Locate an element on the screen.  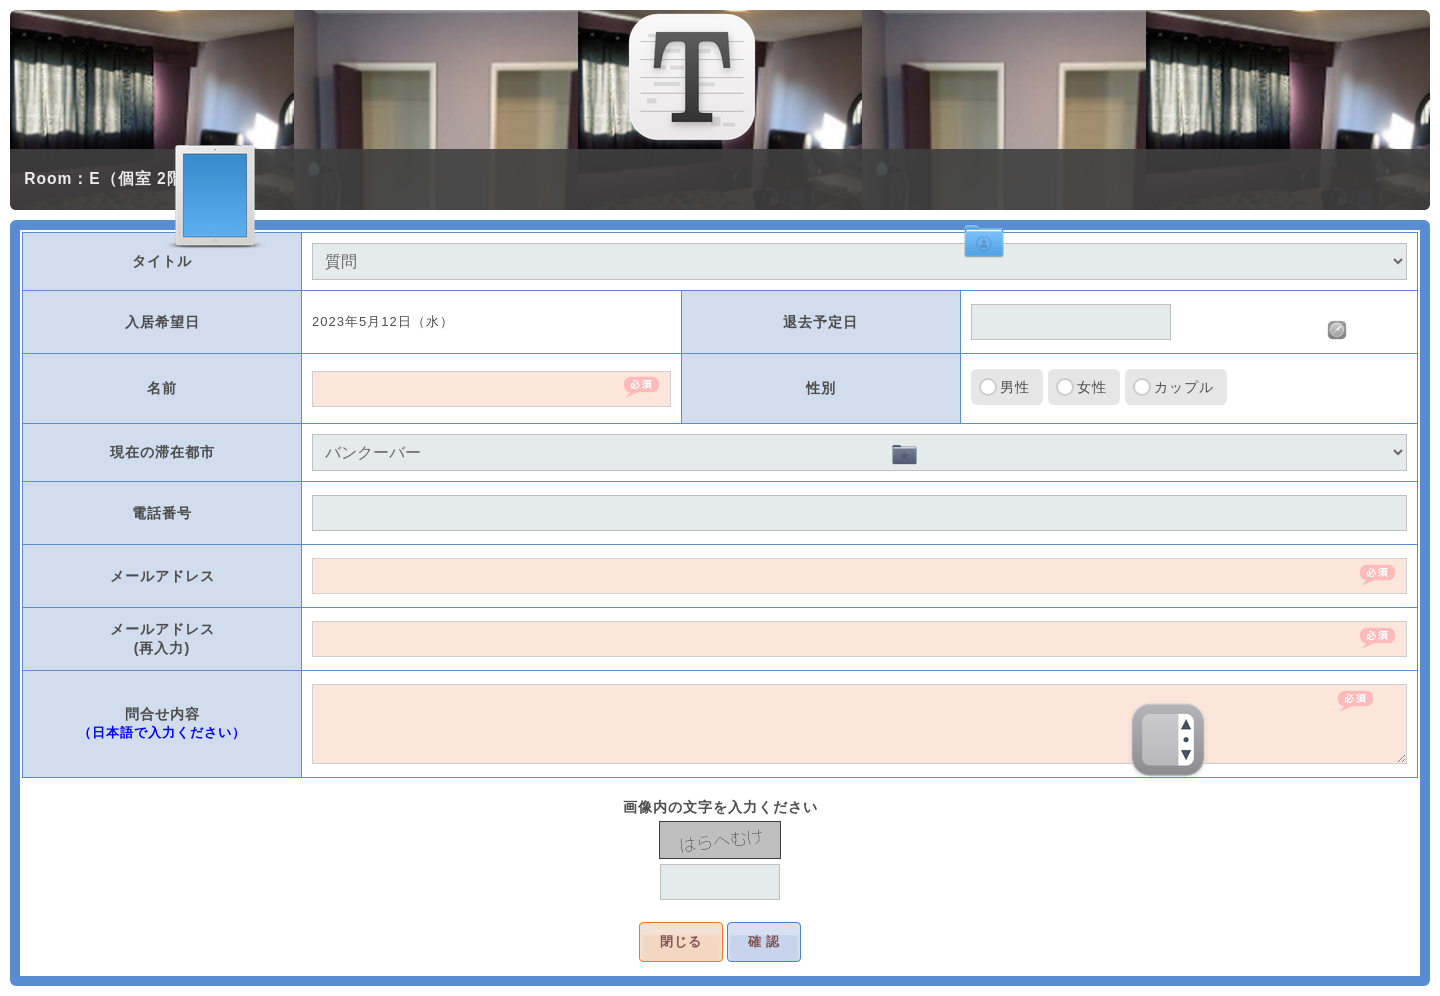
open bookmarked or favorite files is located at coordinates (904, 454).